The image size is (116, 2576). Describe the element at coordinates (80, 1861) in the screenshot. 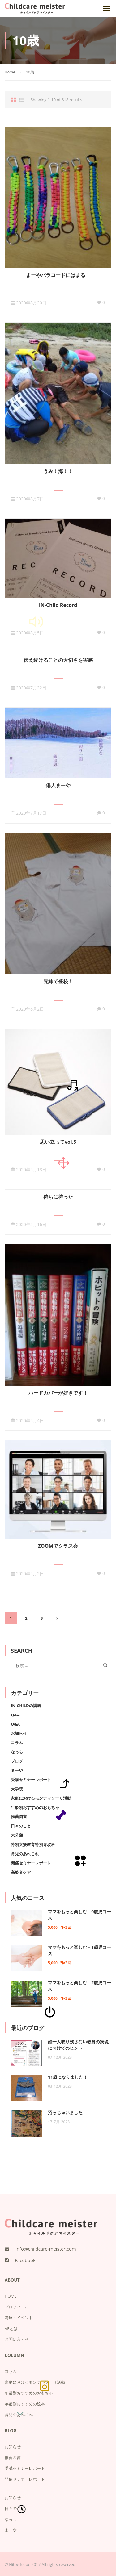

I see `add a new item to a group or collection` at that location.